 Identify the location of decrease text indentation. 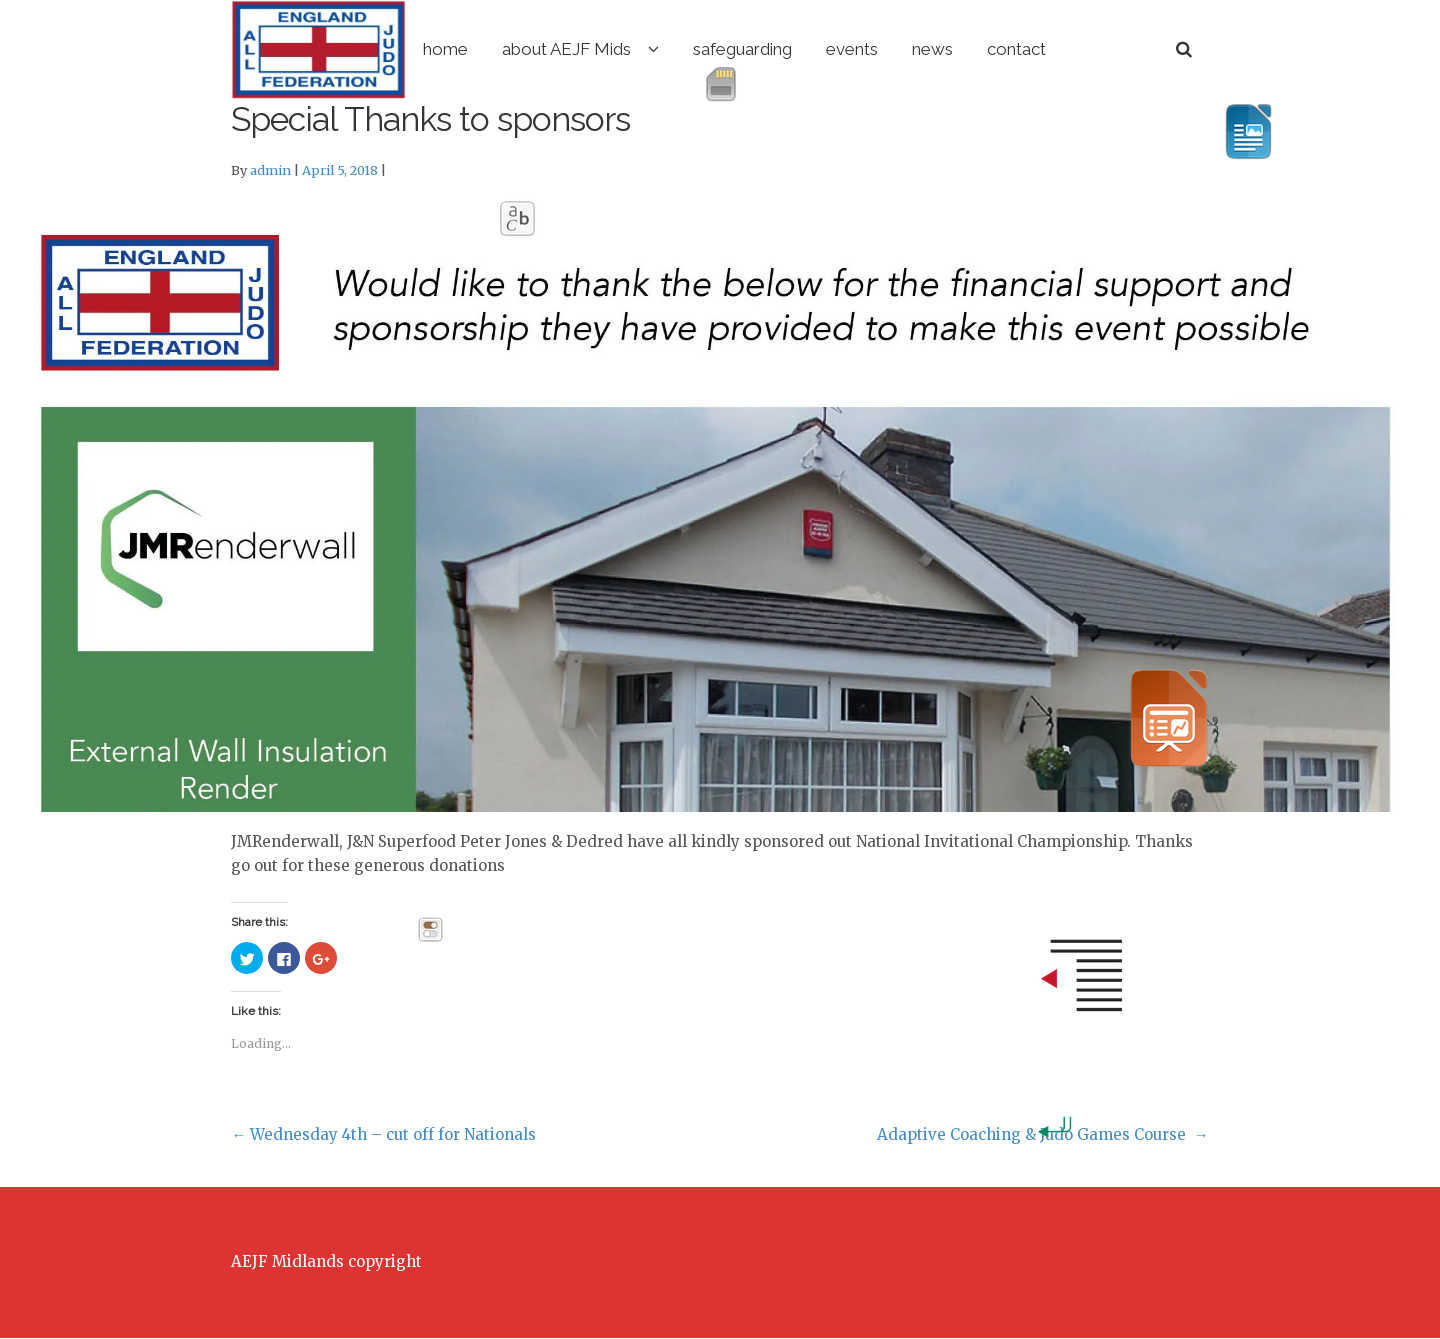
(1083, 977).